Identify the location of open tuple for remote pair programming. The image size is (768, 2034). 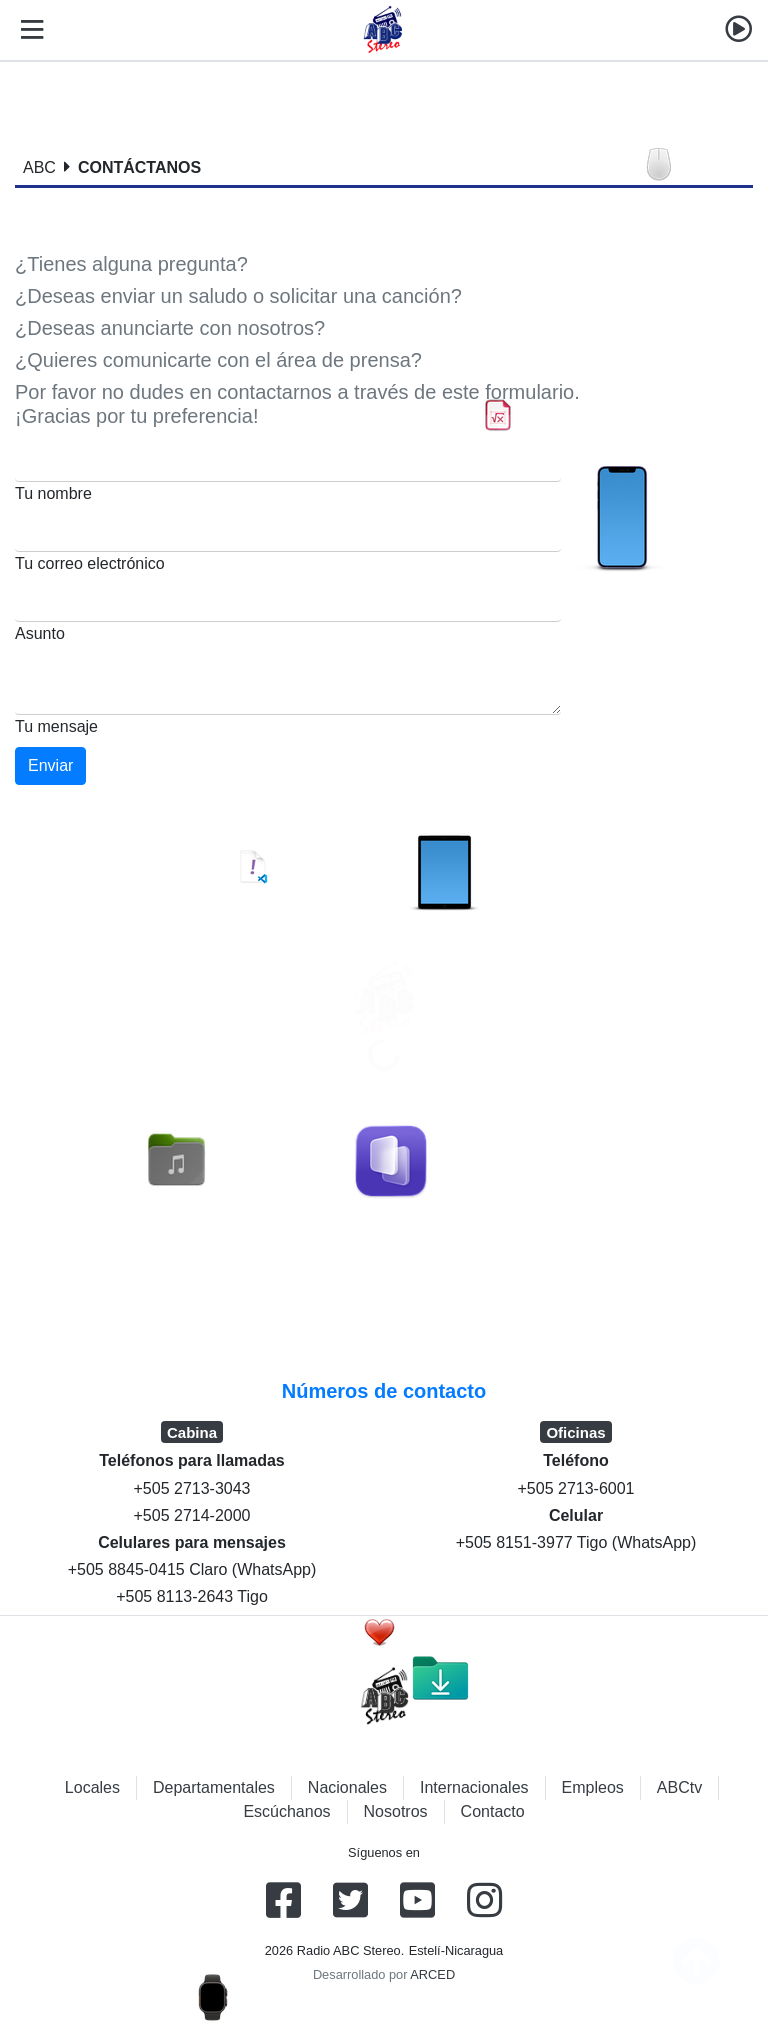
(391, 1161).